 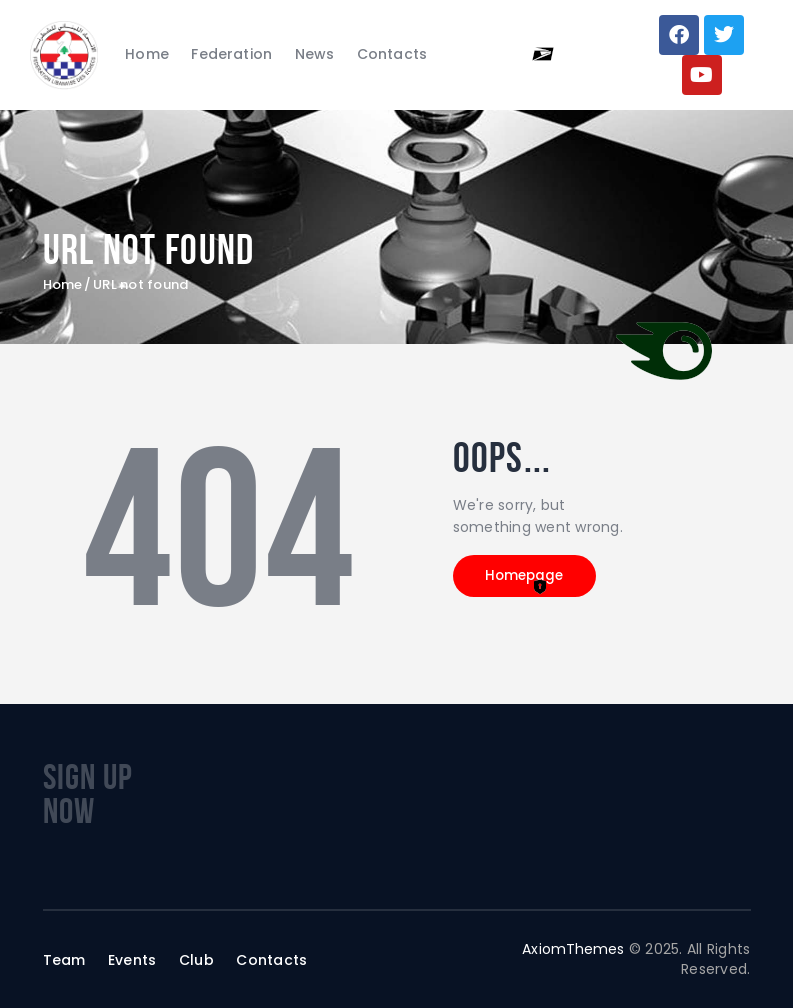 I want to click on united states postal service logo, so click(x=543, y=54).